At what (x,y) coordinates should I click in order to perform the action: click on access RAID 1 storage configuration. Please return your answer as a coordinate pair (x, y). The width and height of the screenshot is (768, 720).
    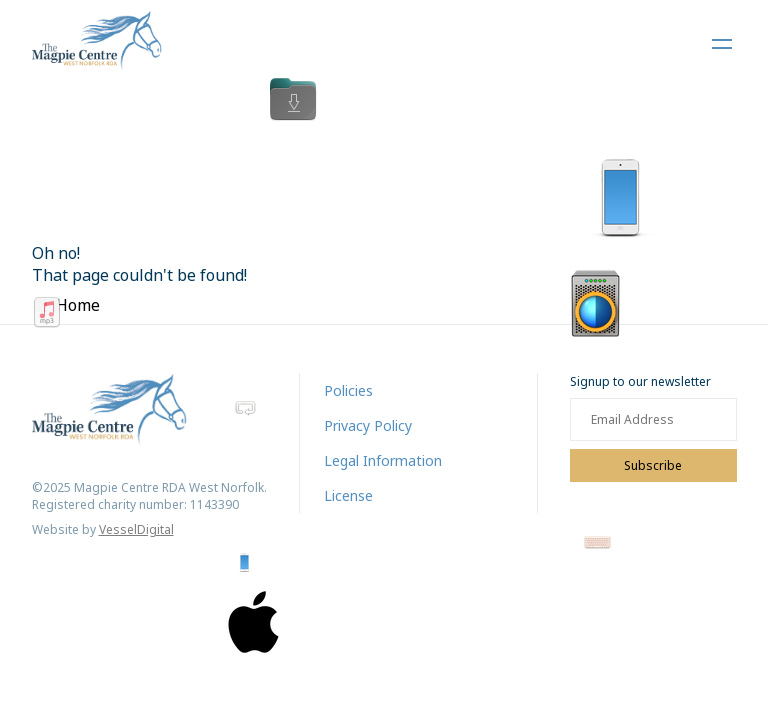
    Looking at the image, I should click on (595, 303).